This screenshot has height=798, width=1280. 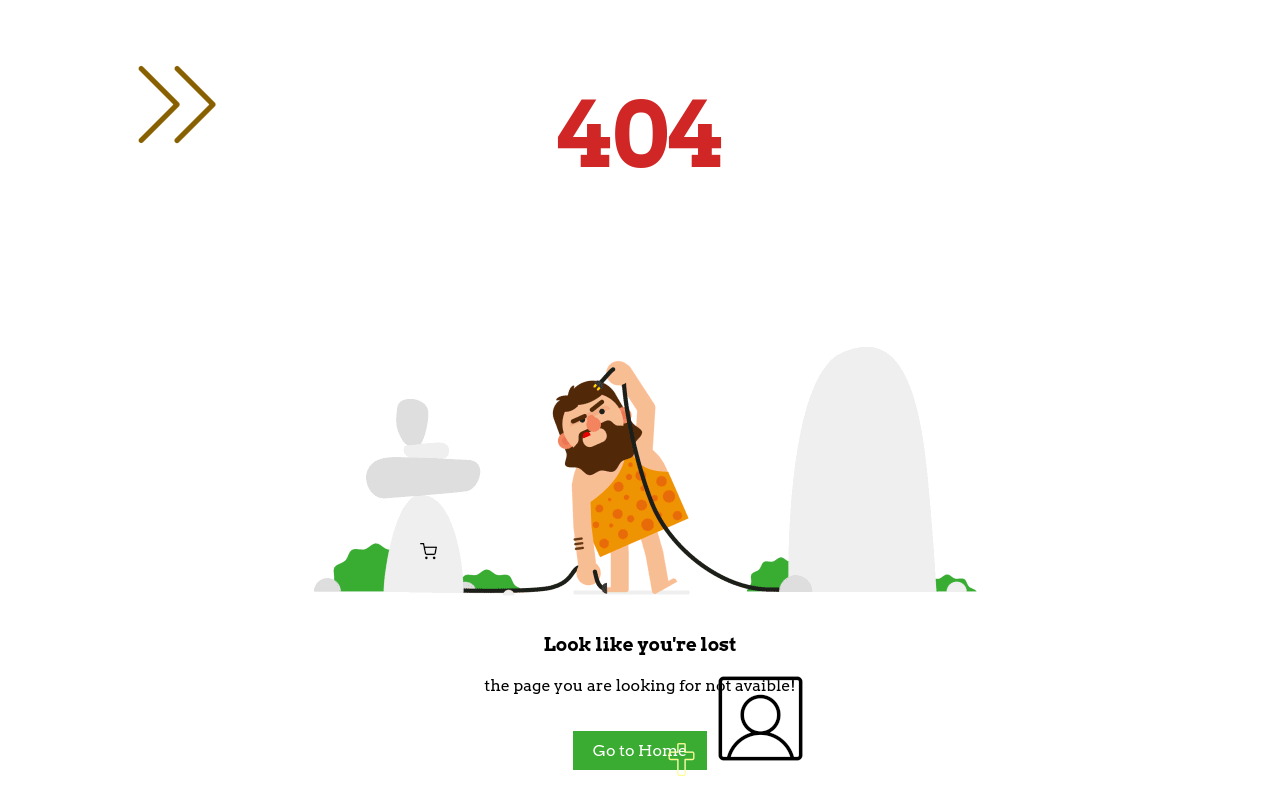 What do you see at coordinates (760, 718) in the screenshot?
I see `view user profile` at bounding box center [760, 718].